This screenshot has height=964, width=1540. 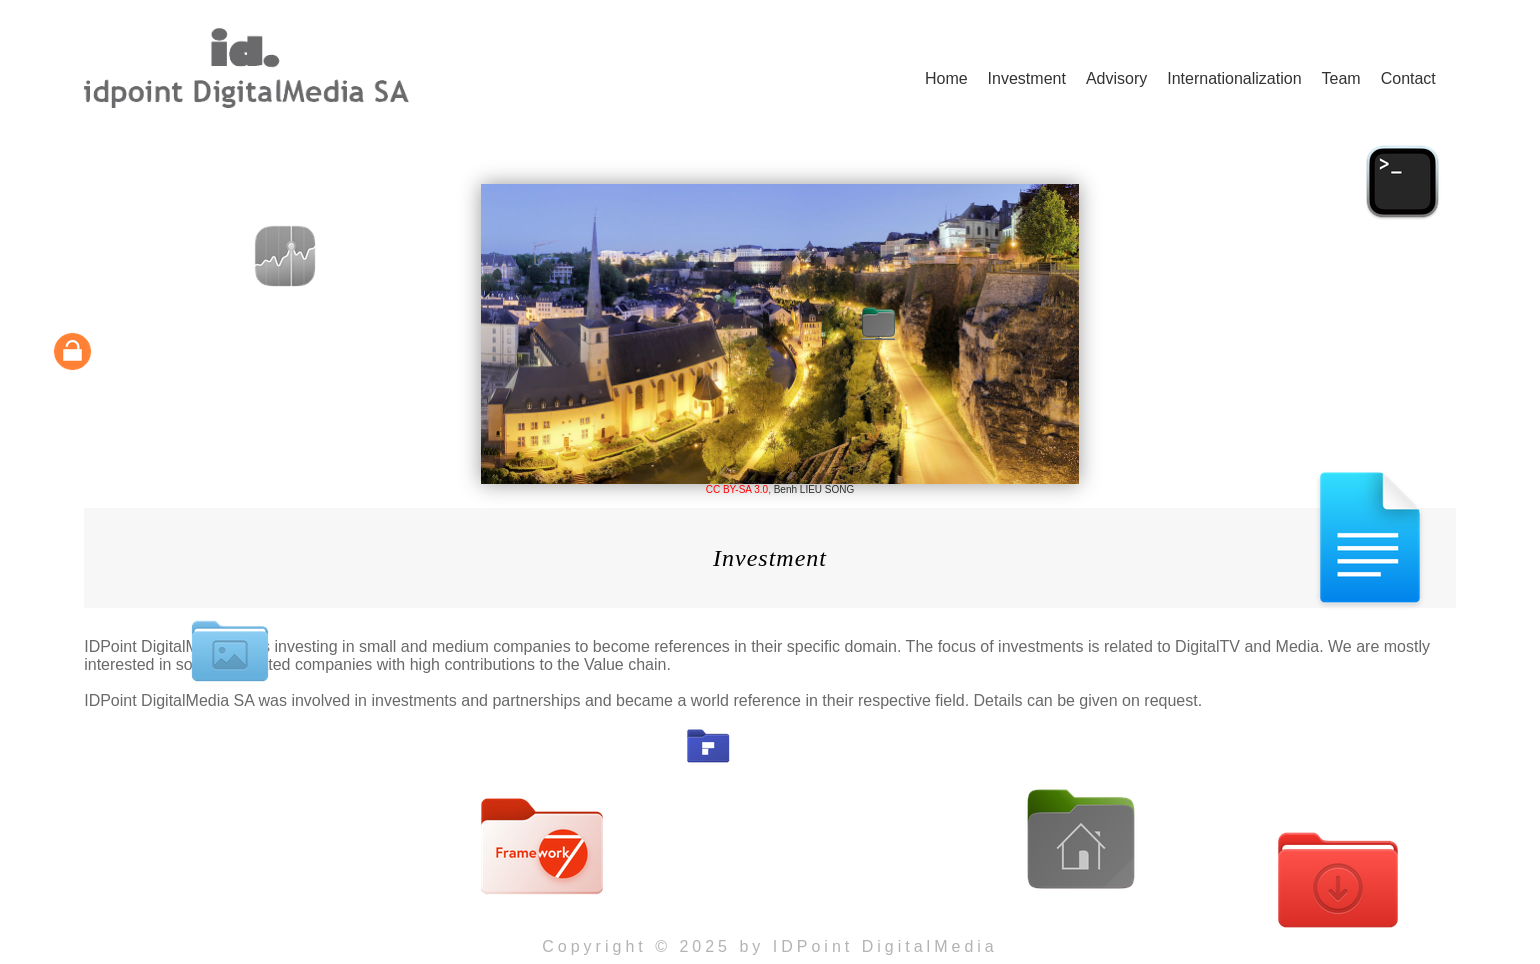 What do you see at coordinates (708, 747) in the screenshot?
I see `open wondershare pdfelement documents folder` at bounding box center [708, 747].